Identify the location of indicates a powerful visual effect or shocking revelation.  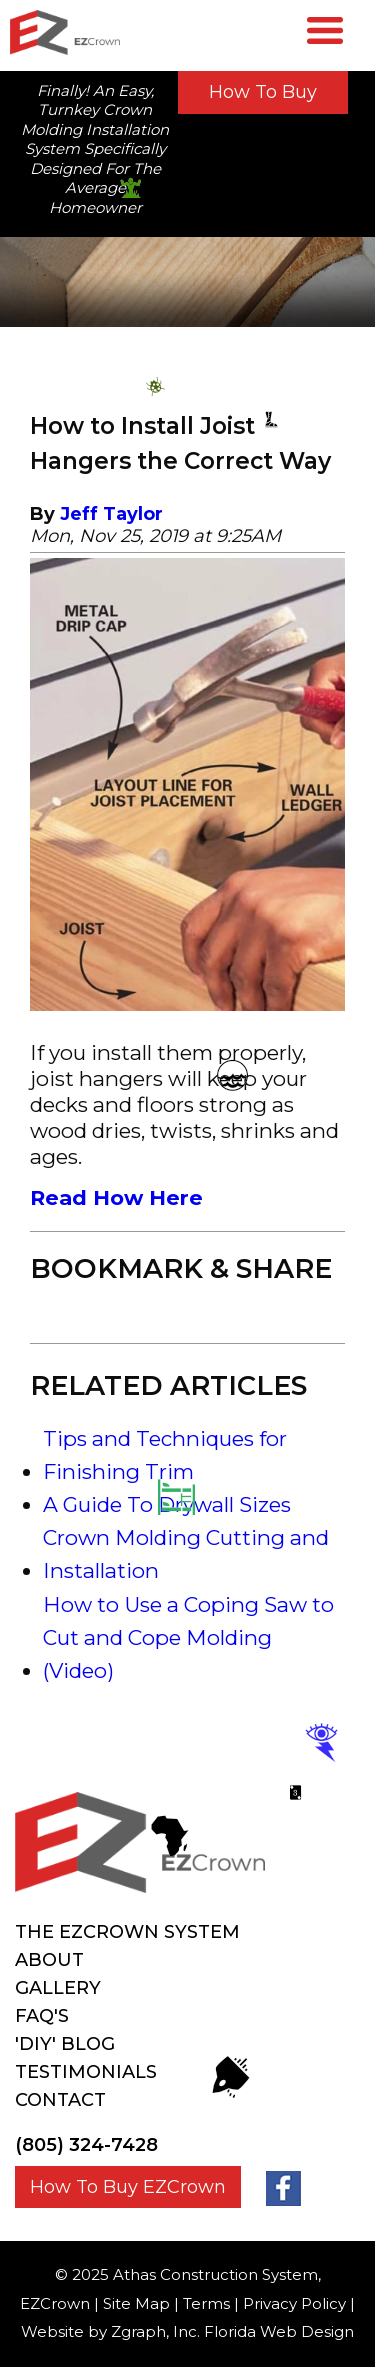
(322, 1743).